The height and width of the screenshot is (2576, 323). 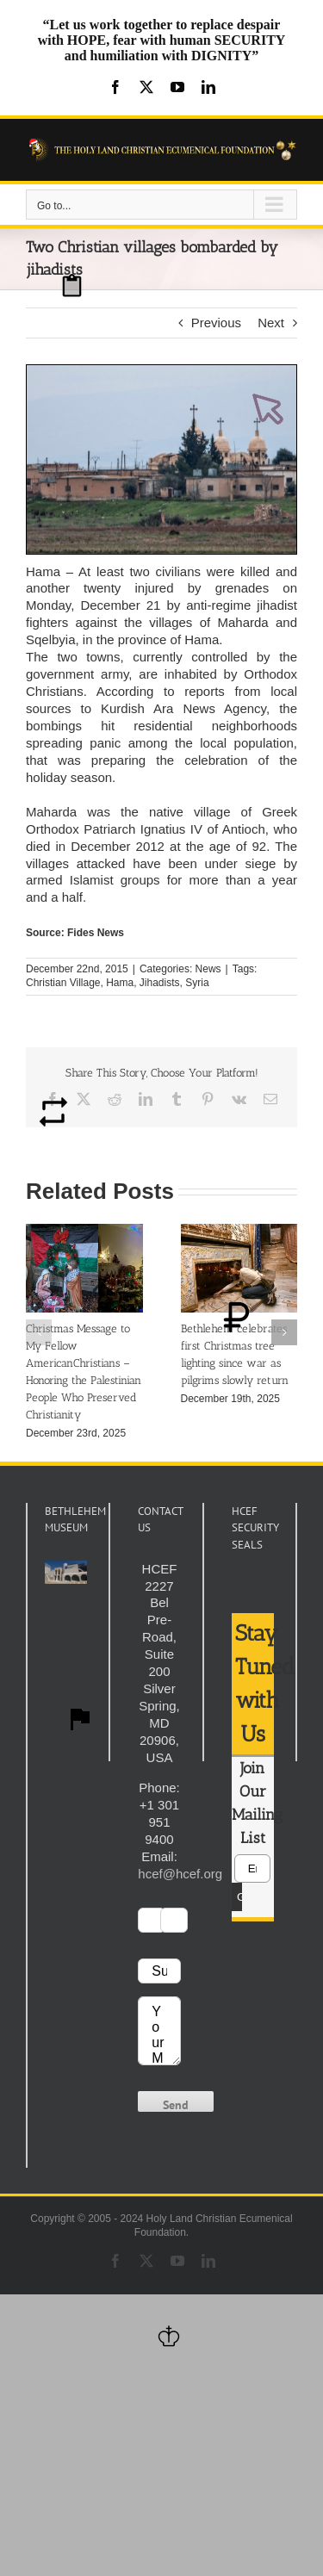 I want to click on indicates premium or royal status, so click(x=169, y=2337).